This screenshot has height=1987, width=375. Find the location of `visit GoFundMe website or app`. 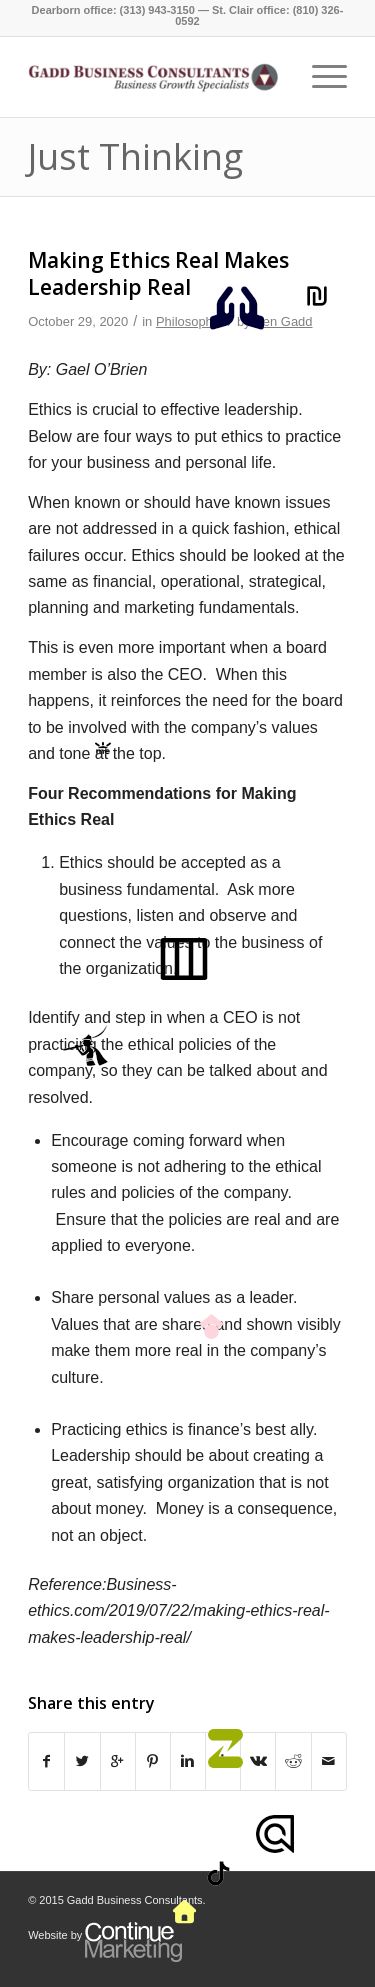

visit GoFundMe website or app is located at coordinates (103, 748).